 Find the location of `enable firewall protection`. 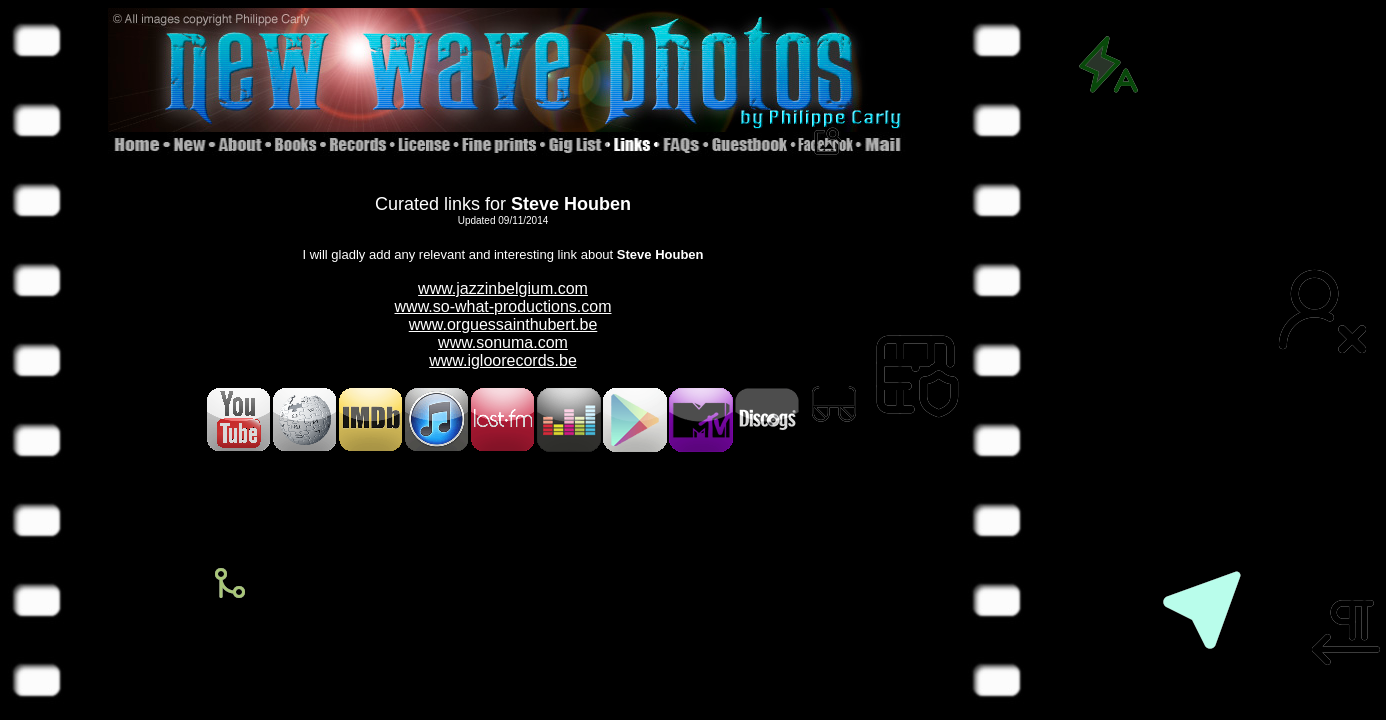

enable firewall protection is located at coordinates (915, 374).